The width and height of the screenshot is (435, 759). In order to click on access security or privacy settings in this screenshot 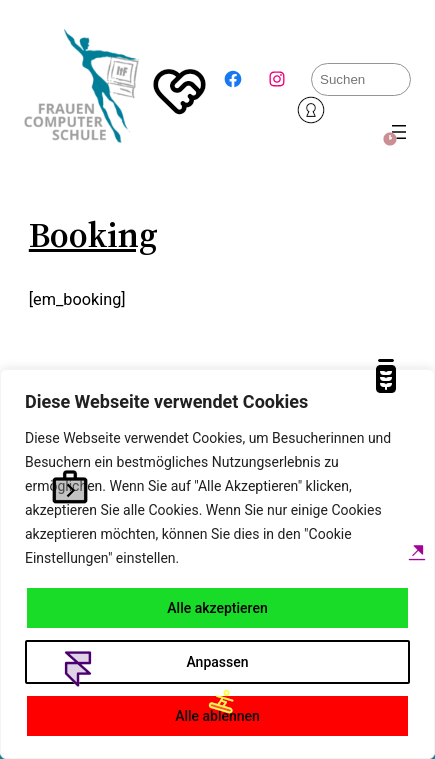, I will do `click(311, 110)`.